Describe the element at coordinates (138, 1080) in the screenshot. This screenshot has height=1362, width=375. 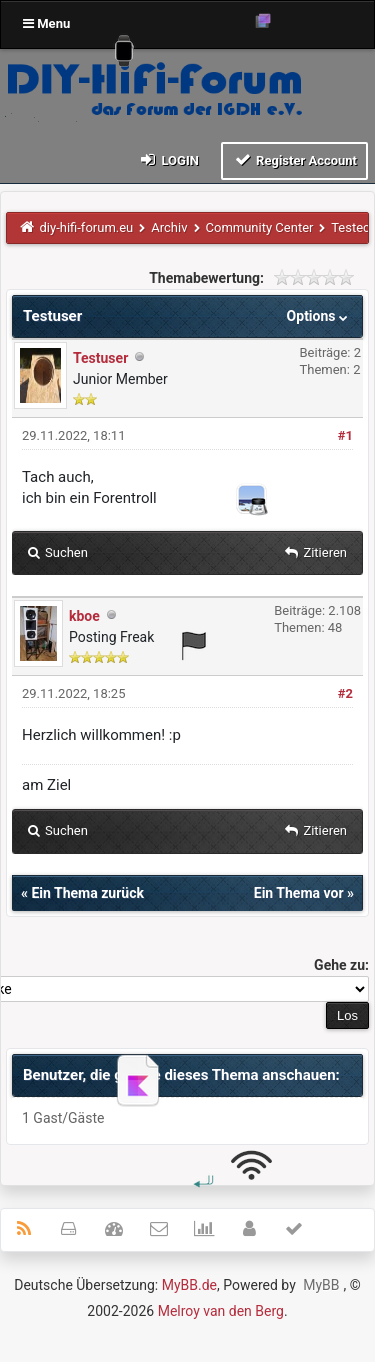
I see `indicates a kotlin source code file` at that location.